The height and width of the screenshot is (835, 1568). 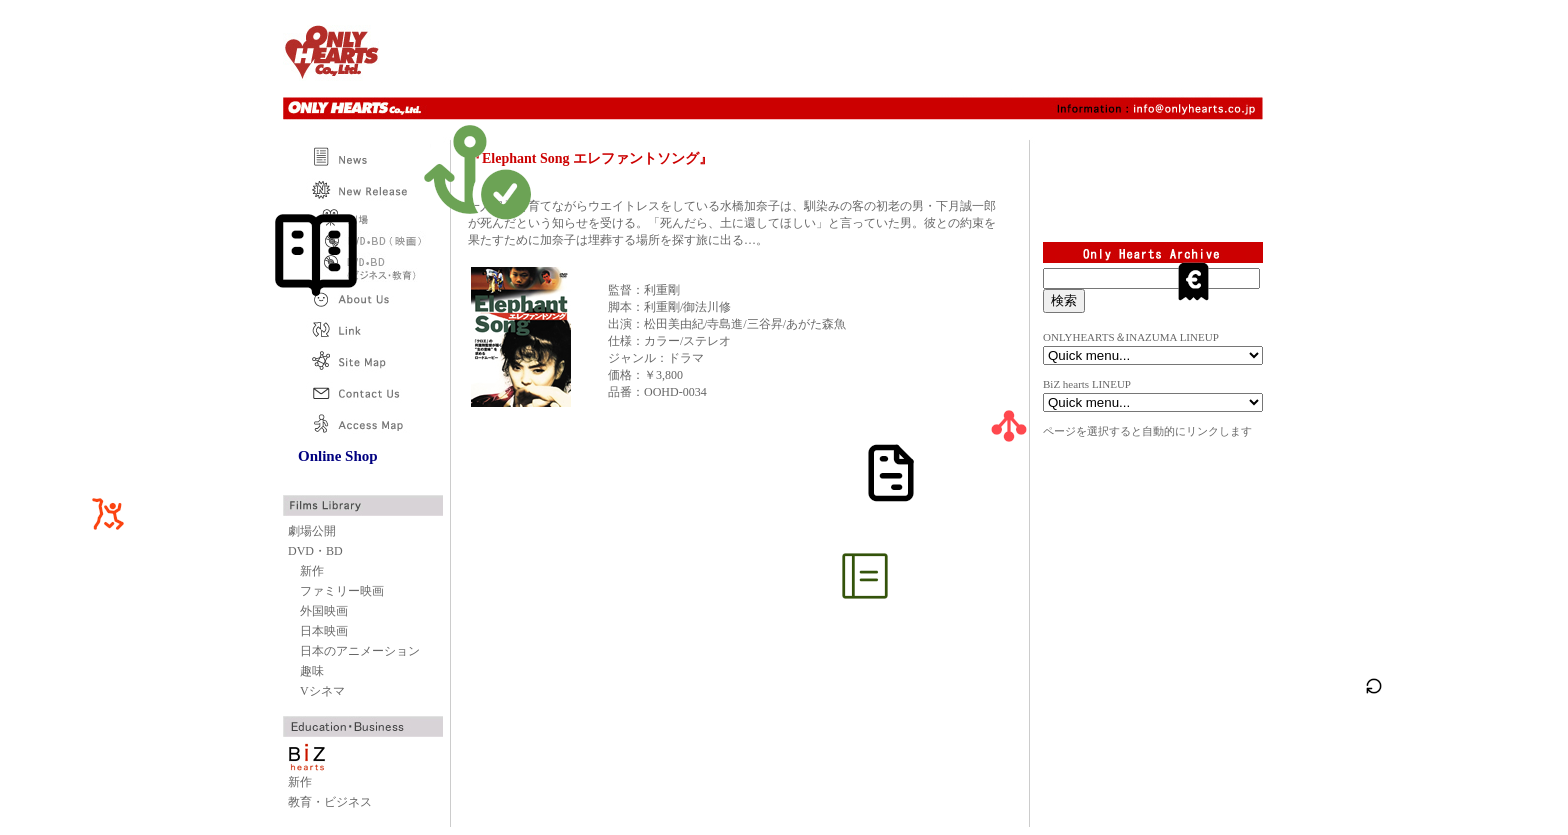 I want to click on open your notebook or notes, so click(x=865, y=576).